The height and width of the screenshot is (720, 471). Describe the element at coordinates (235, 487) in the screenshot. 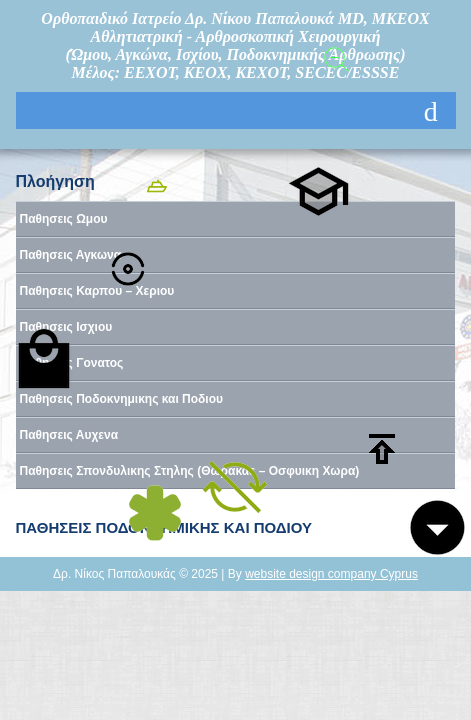

I see `sync is disabled or paused` at that location.